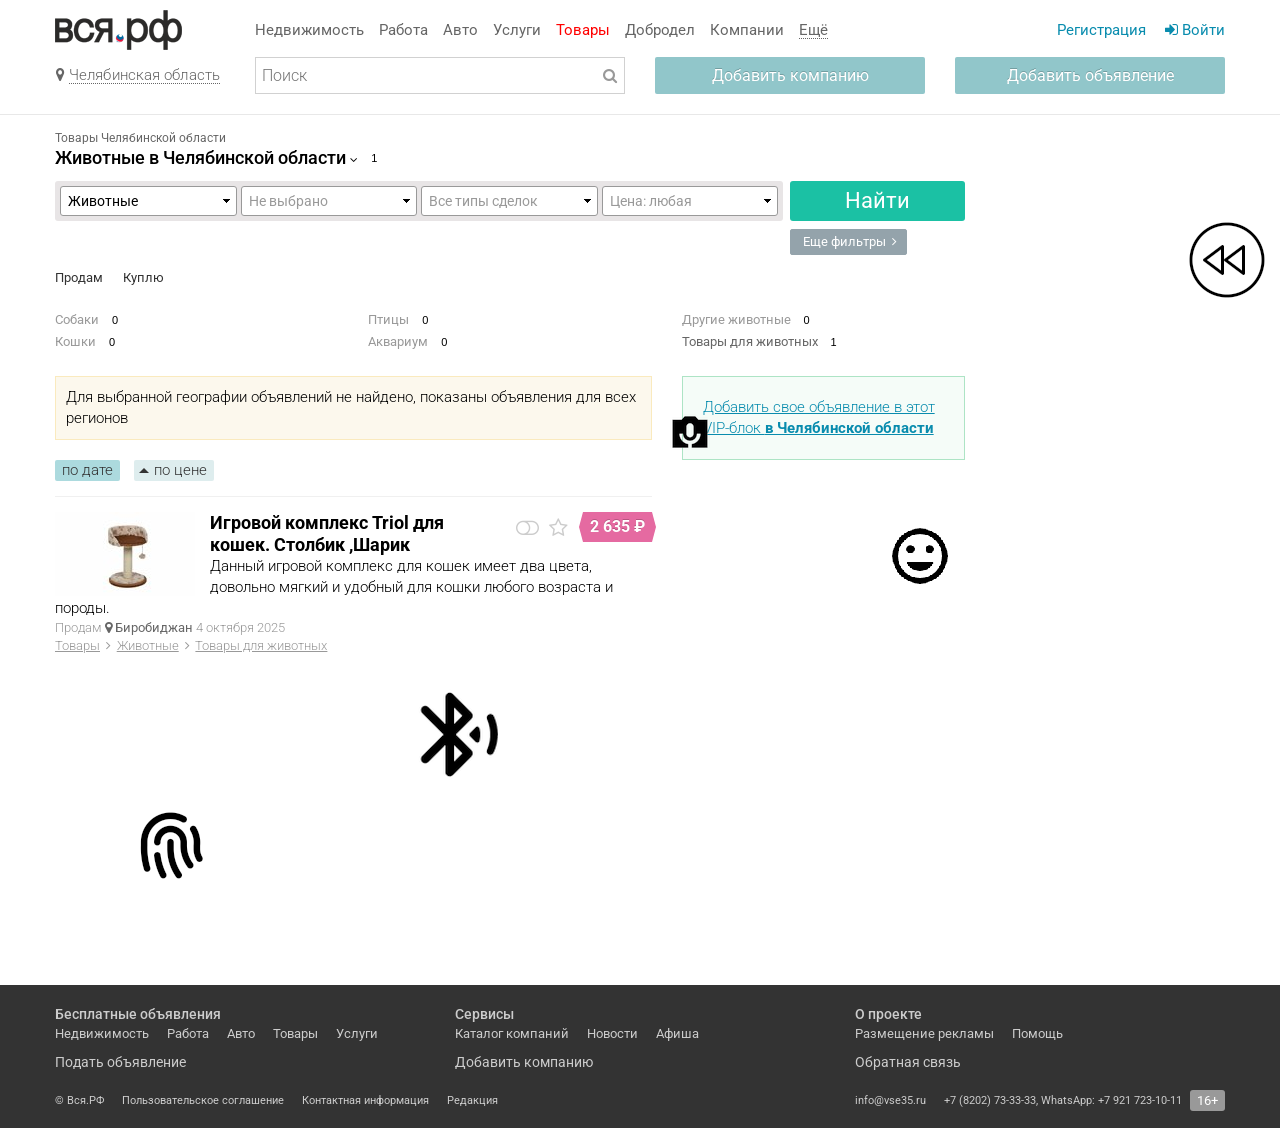 The image size is (1280, 1128). What do you see at coordinates (458, 734) in the screenshot?
I see `searching for nearby bluetooth devices` at bounding box center [458, 734].